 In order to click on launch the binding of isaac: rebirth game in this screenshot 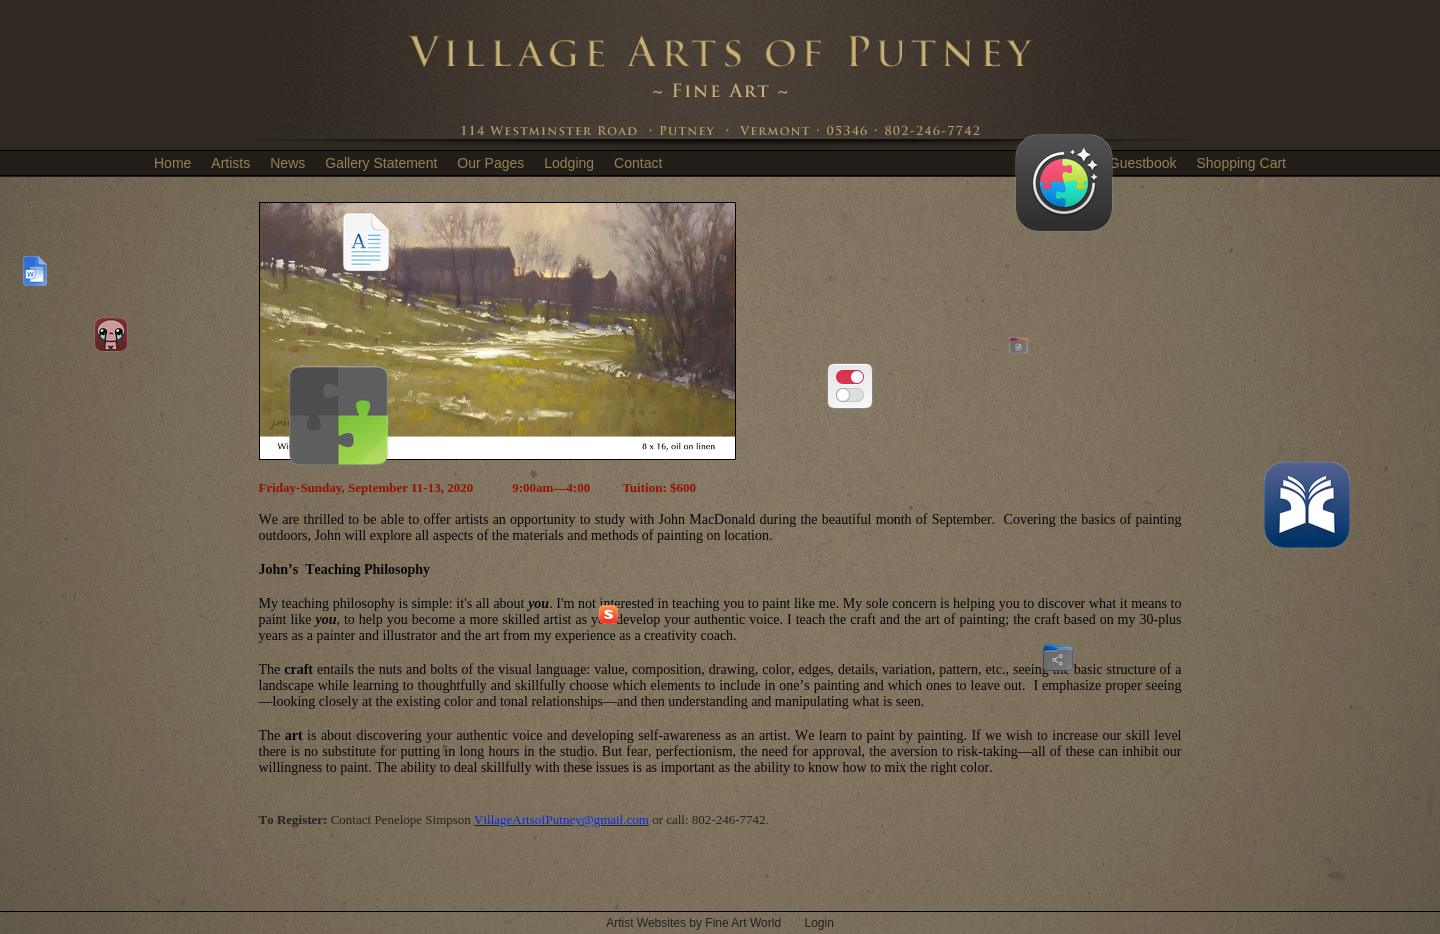, I will do `click(111, 334)`.